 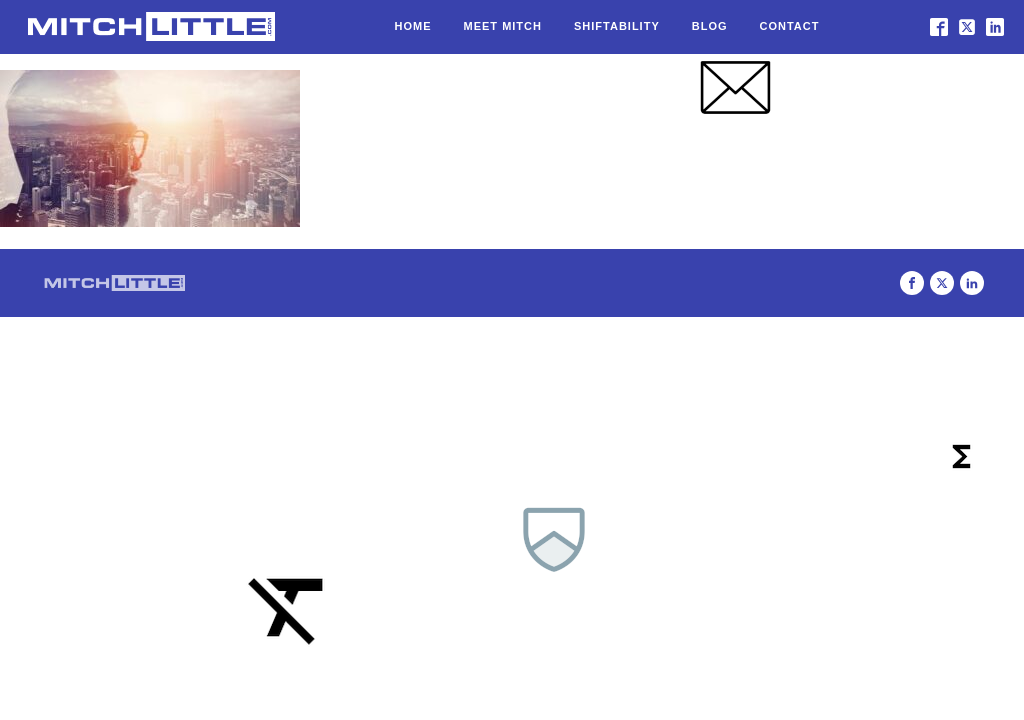 What do you see at coordinates (735, 87) in the screenshot?
I see `open your inbox` at bounding box center [735, 87].